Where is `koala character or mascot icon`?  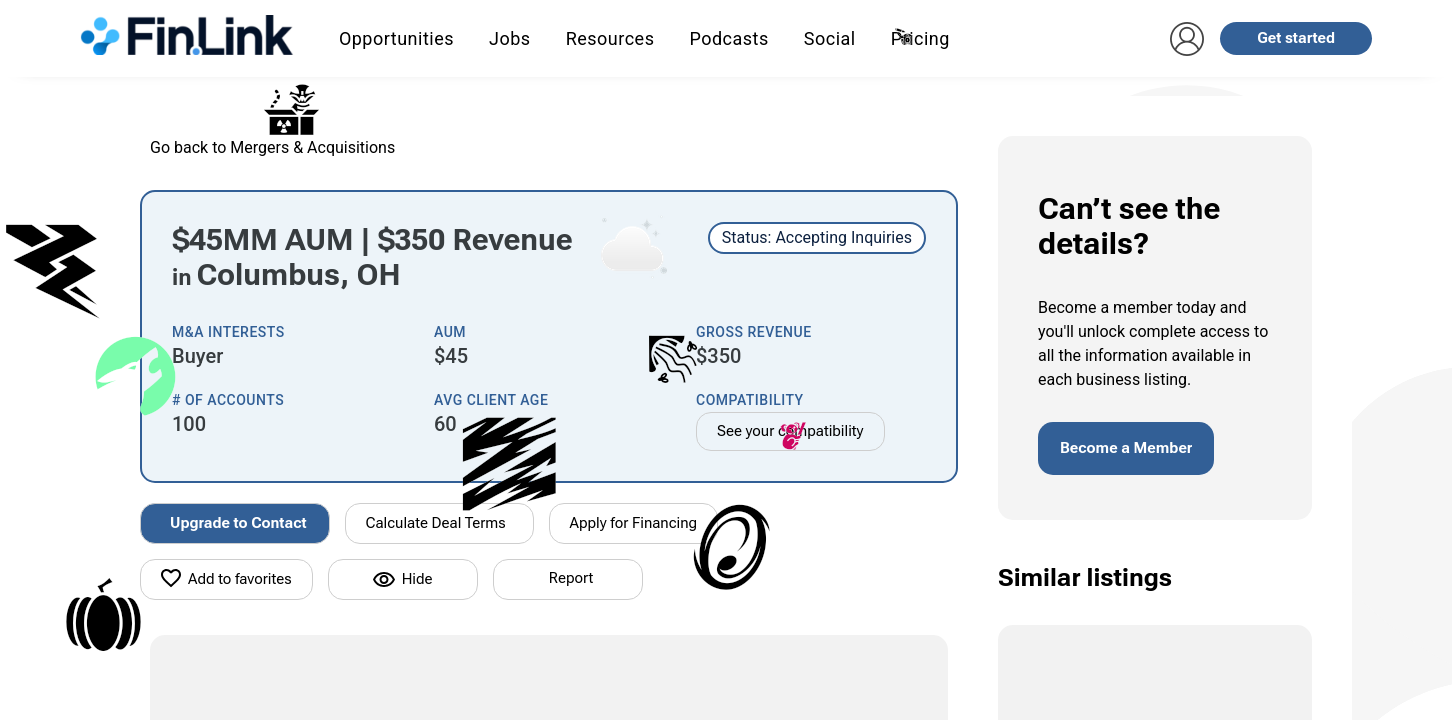
koala character or mascot icon is located at coordinates (793, 436).